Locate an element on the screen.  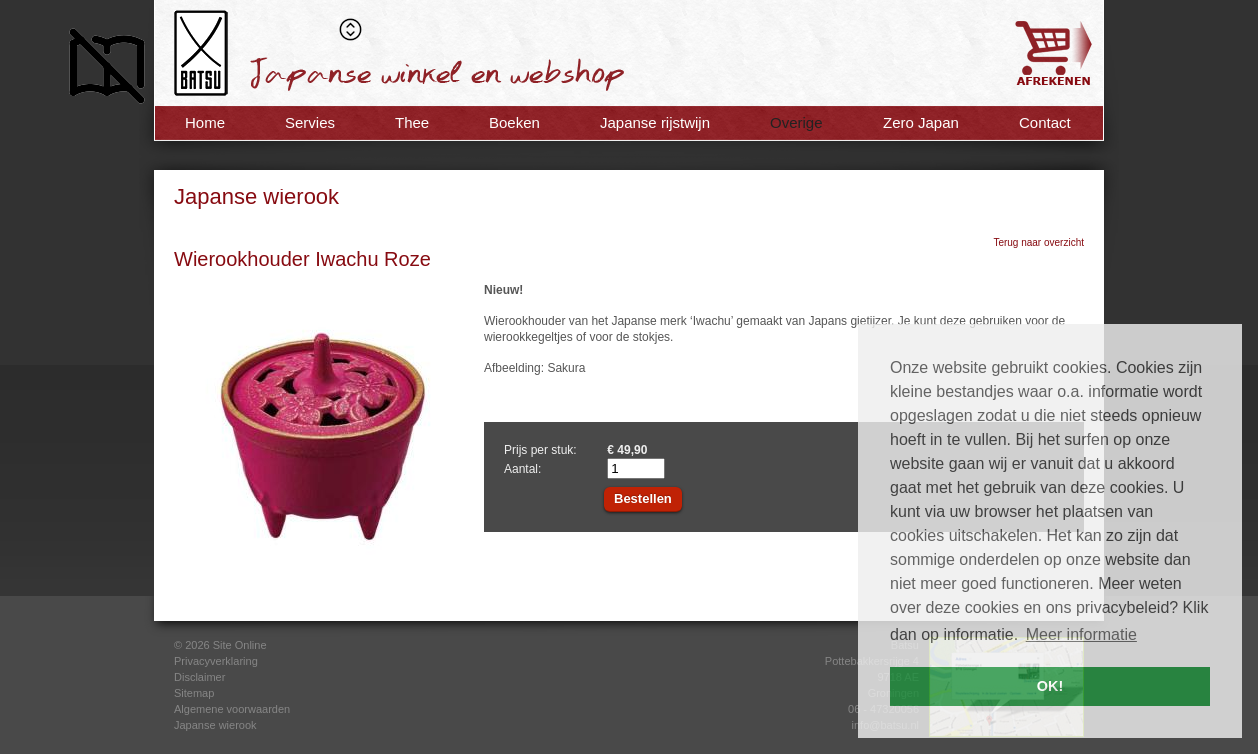
book unavailable or not found is located at coordinates (107, 66).